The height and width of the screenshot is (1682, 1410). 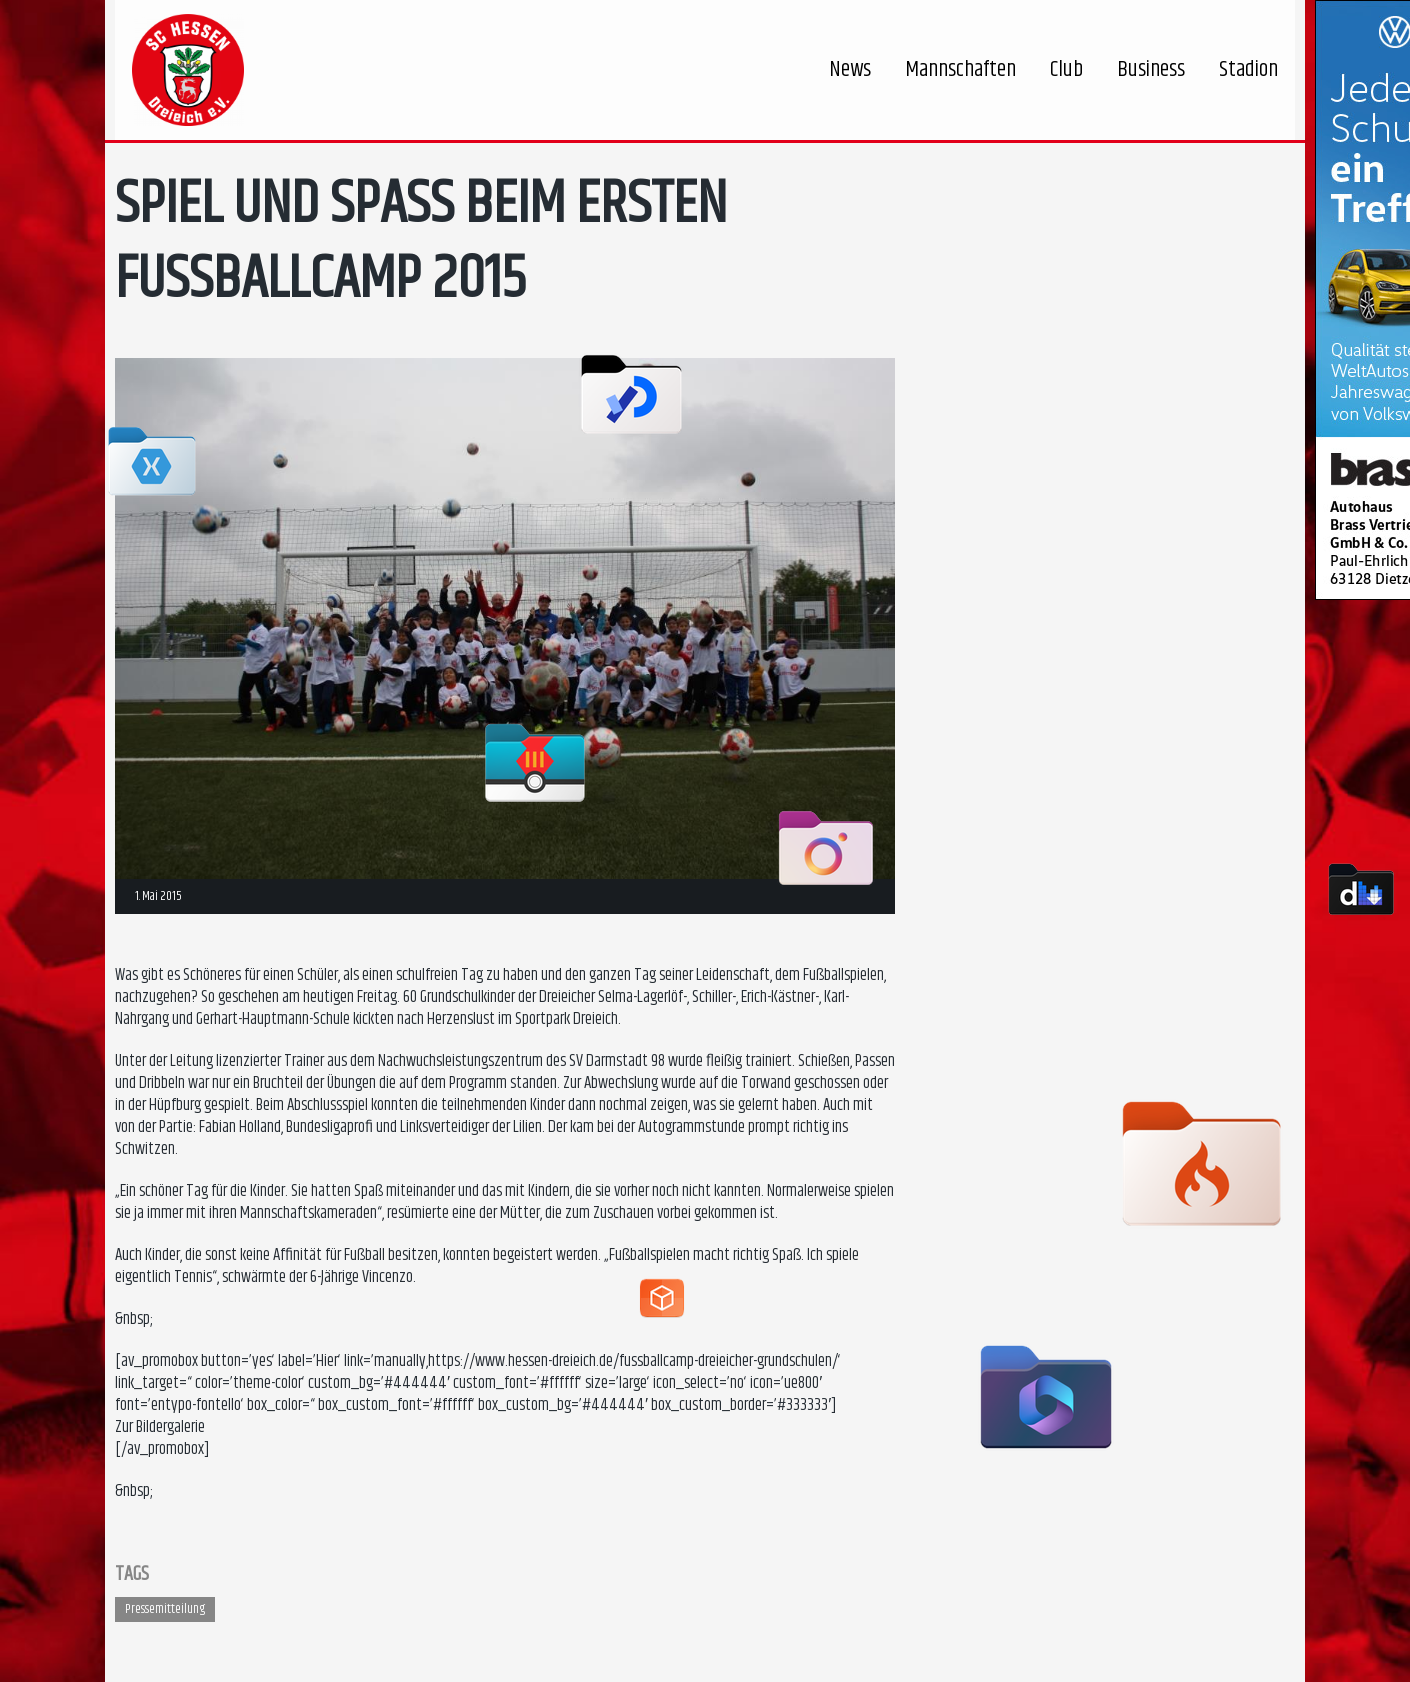 What do you see at coordinates (631, 397) in the screenshot?
I see `folder containing files currently being processed` at bounding box center [631, 397].